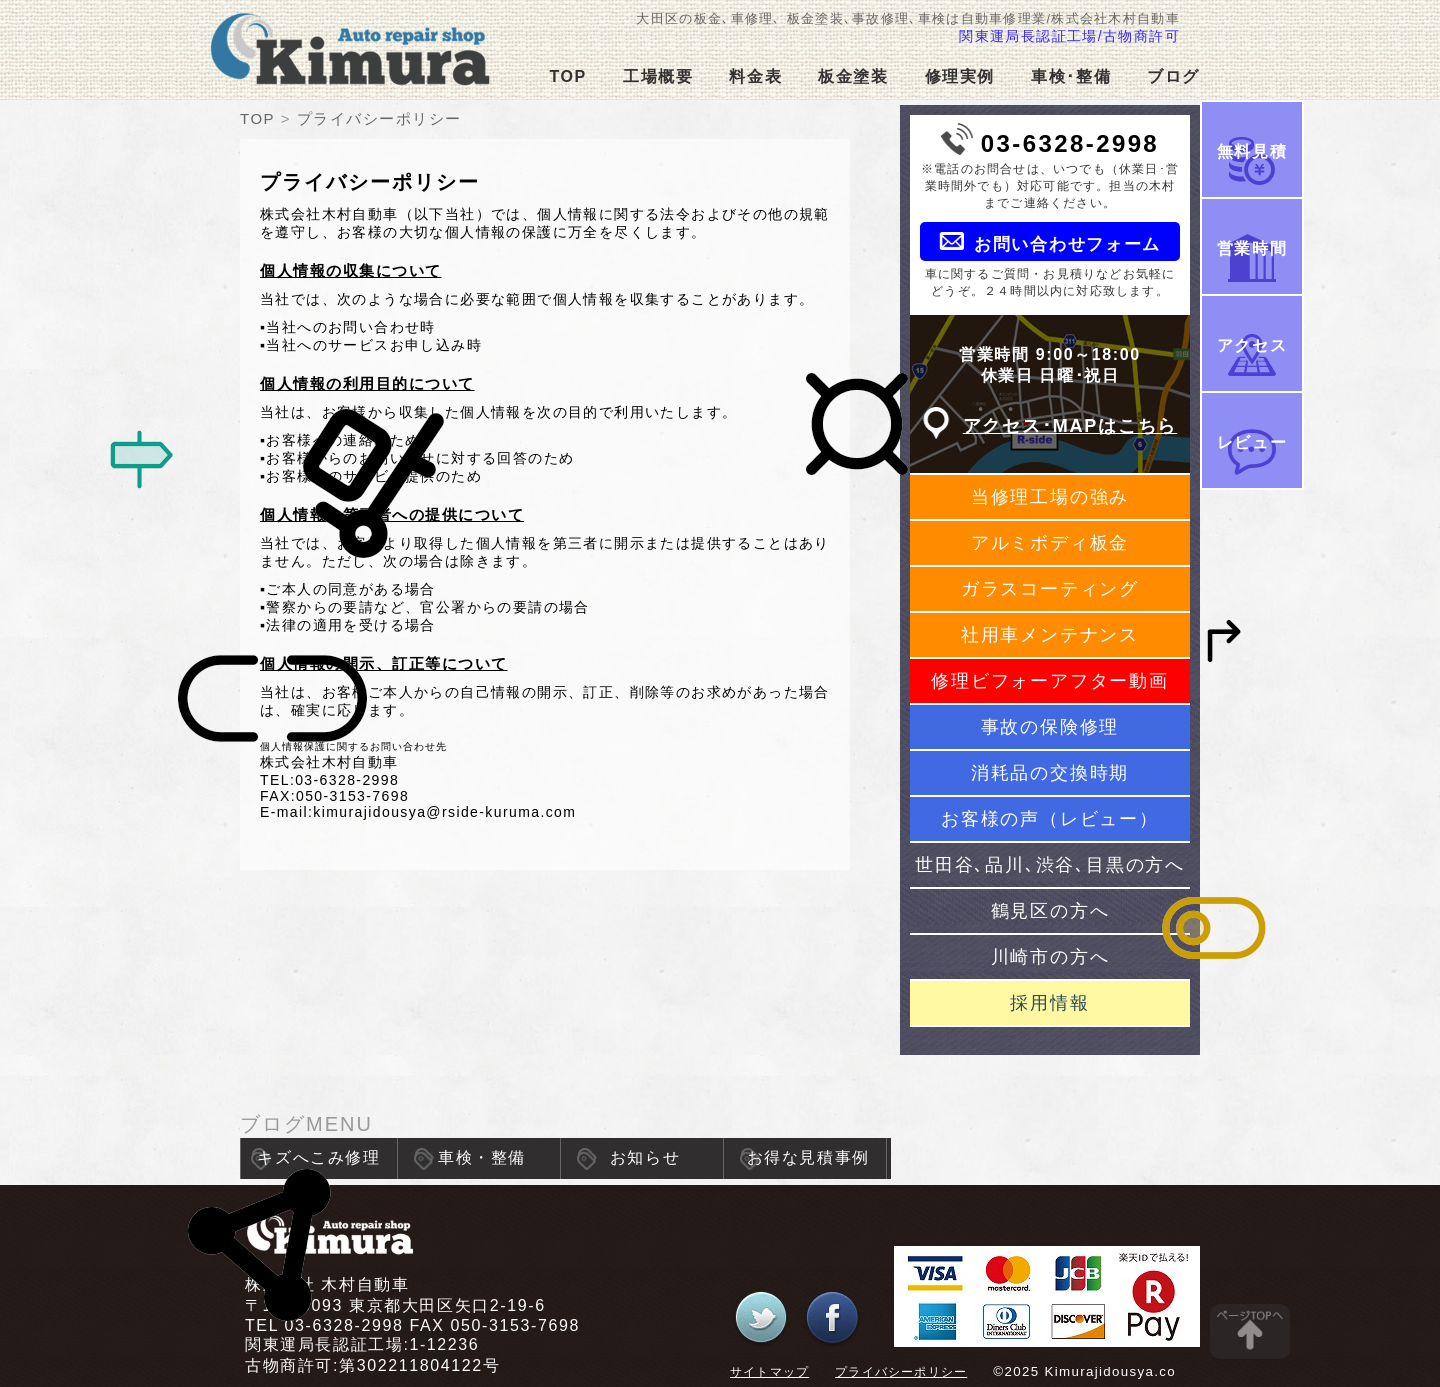  Describe the element at coordinates (371, 477) in the screenshot. I see `view your shopping cart` at that location.